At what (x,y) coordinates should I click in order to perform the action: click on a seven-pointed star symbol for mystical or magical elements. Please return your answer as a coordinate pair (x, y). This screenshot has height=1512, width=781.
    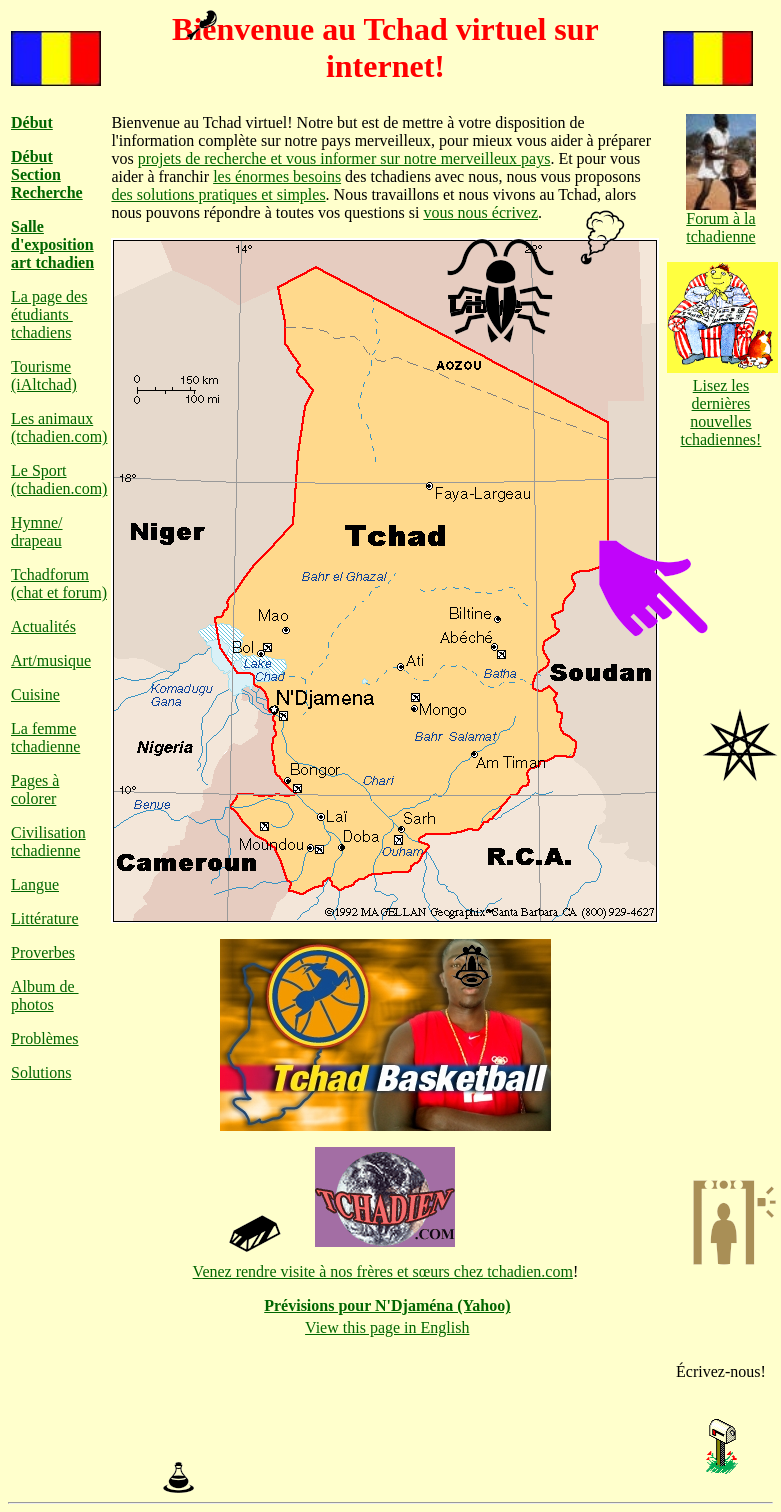
    Looking at the image, I should click on (740, 745).